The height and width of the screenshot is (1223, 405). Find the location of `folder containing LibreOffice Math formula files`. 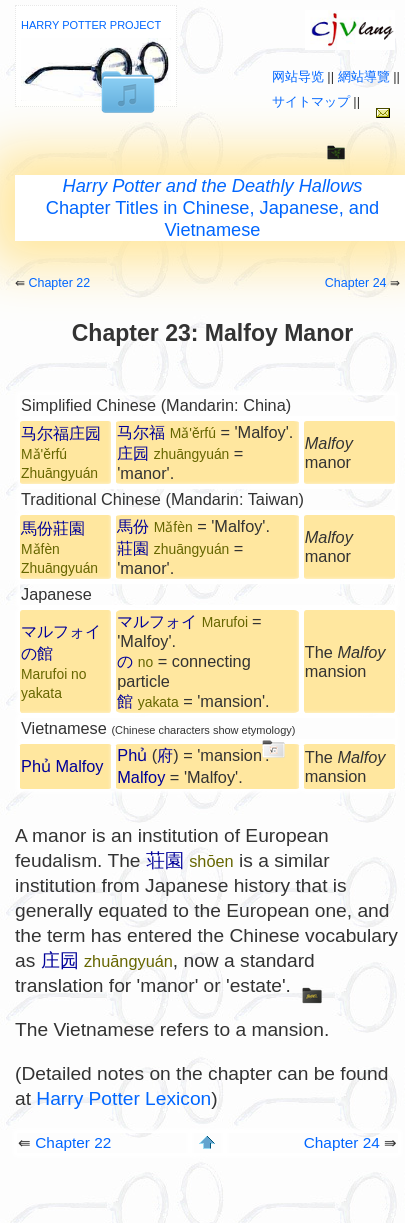

folder containing LibreOffice Math formula files is located at coordinates (273, 749).